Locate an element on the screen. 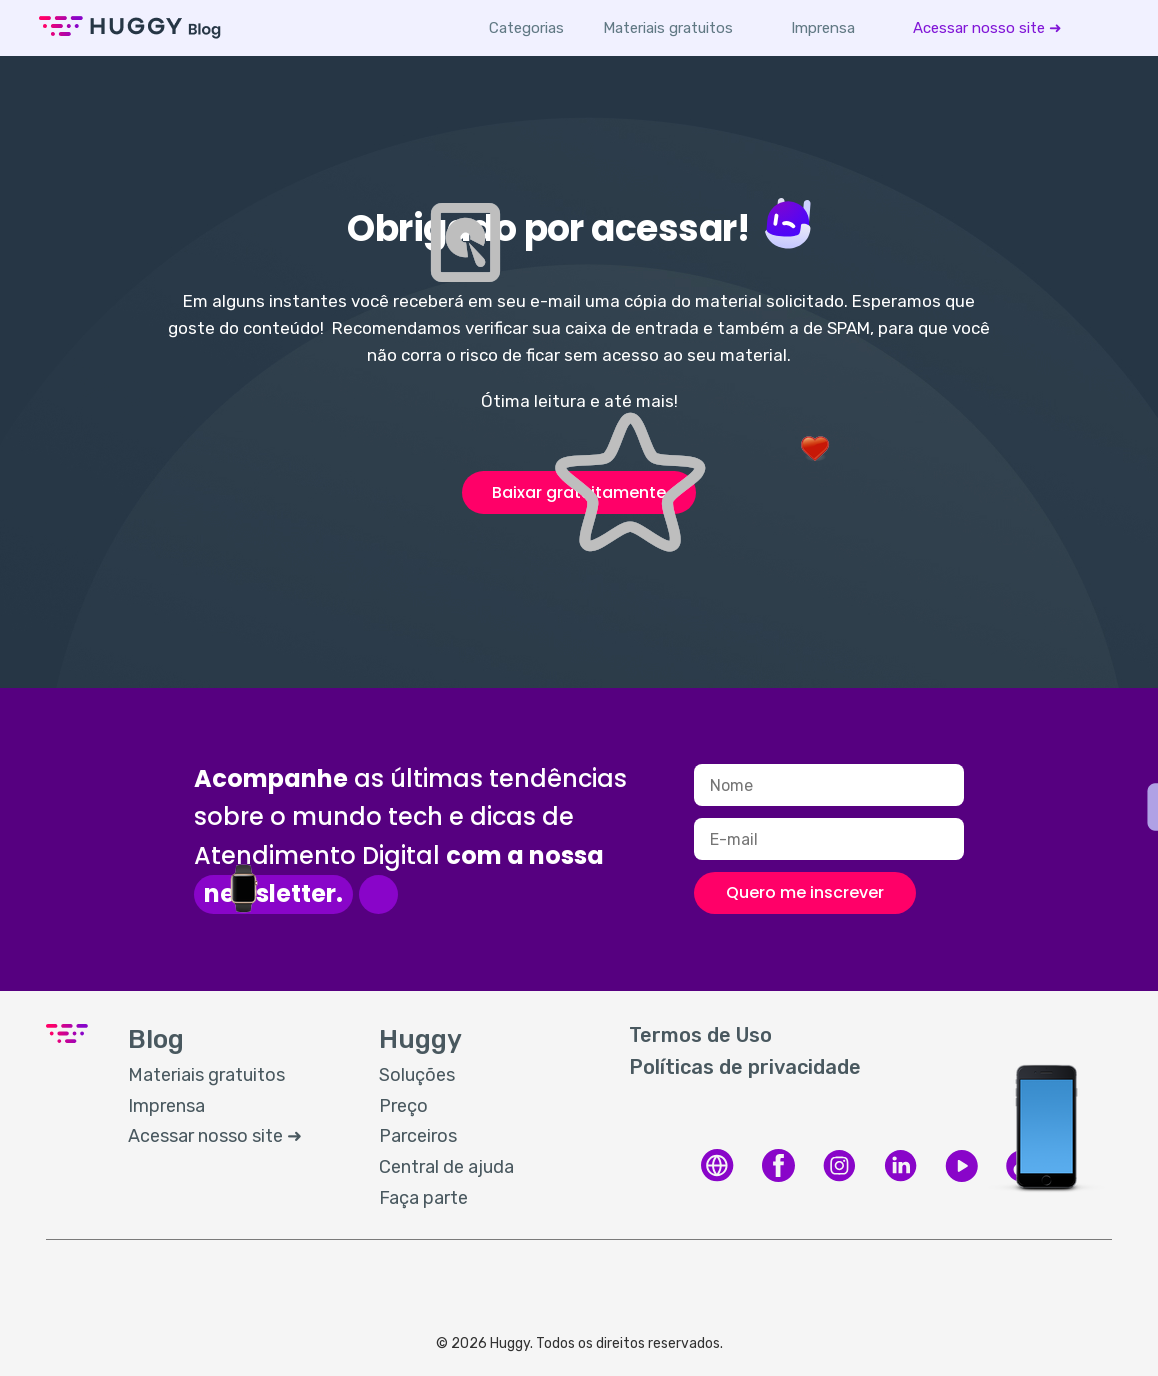  indicates a connected iPhone device is located at coordinates (1046, 1128).